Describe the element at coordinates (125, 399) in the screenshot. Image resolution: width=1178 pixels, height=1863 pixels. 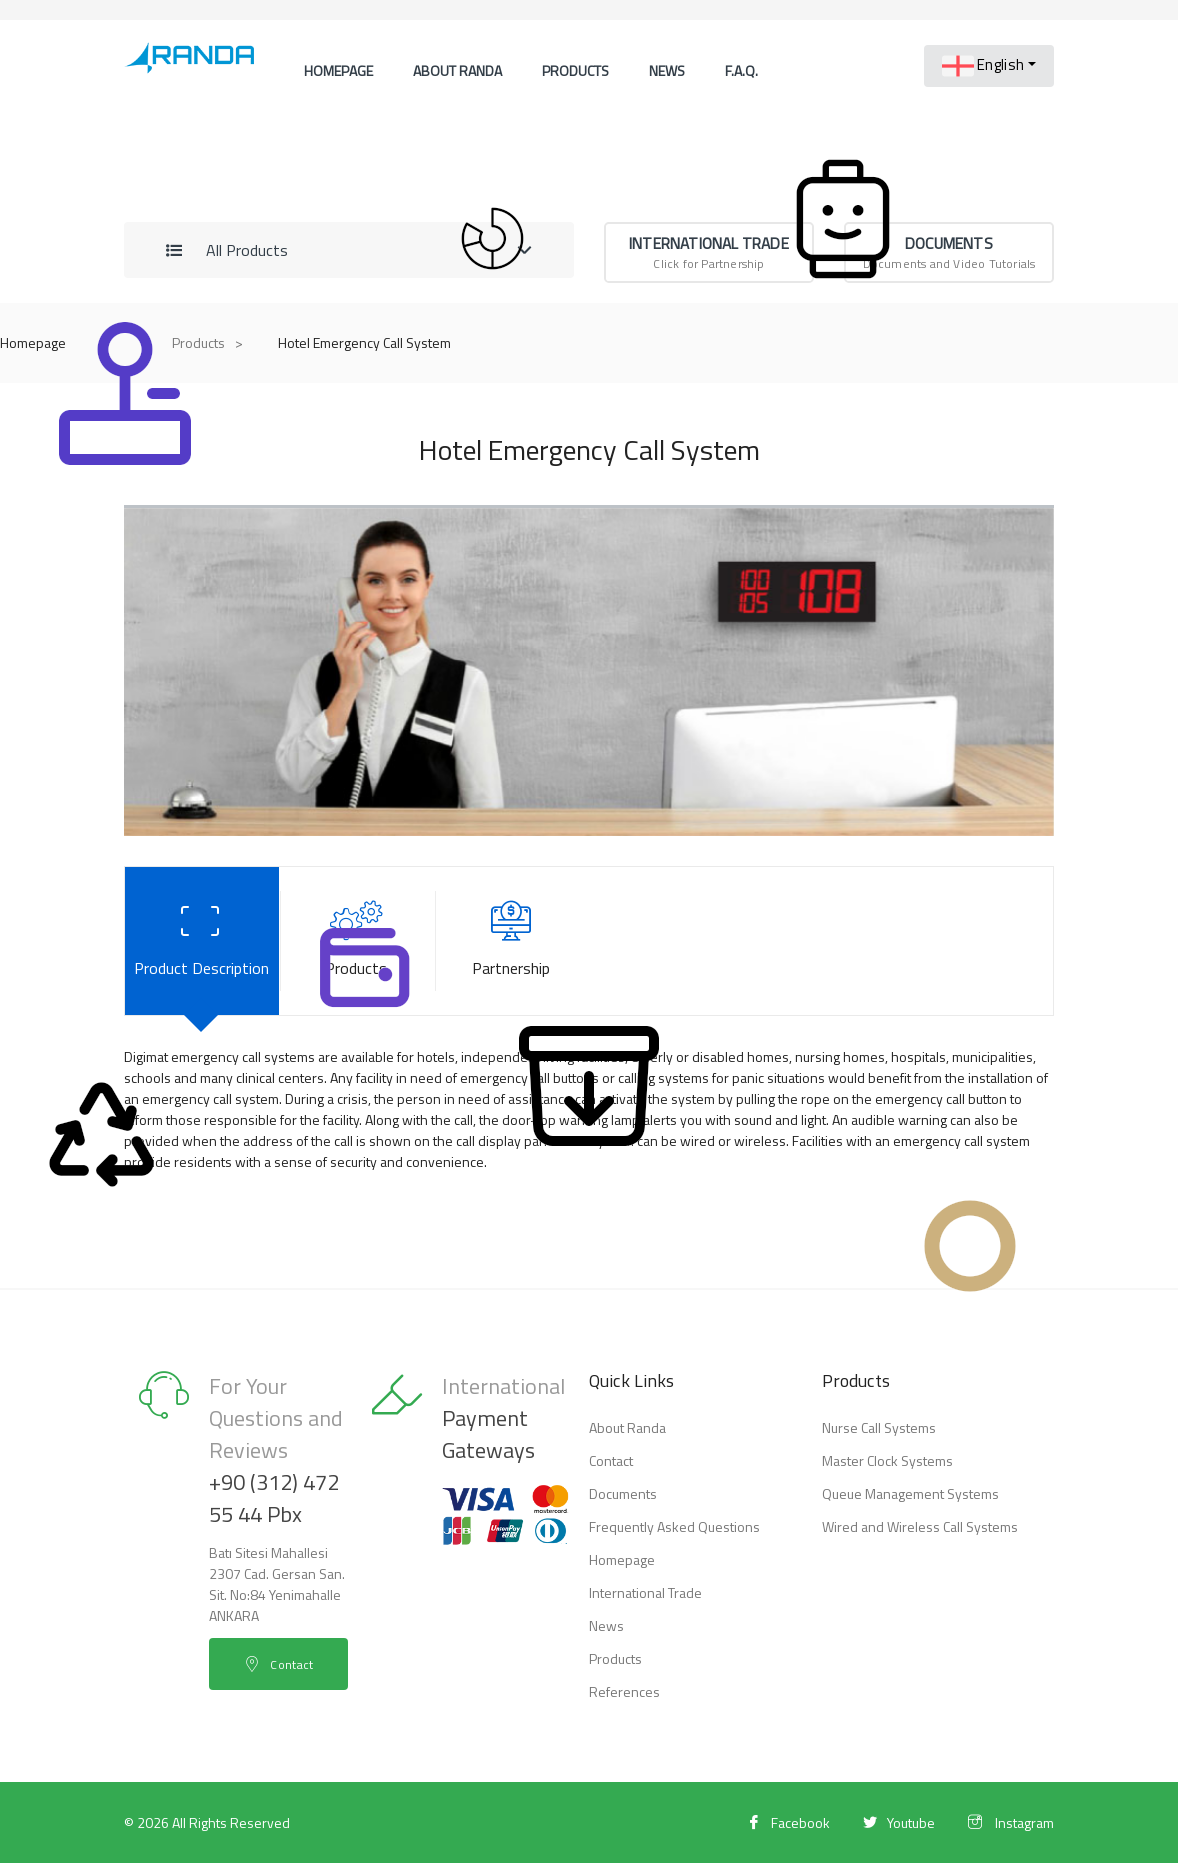
I see `access game controller settings` at that location.